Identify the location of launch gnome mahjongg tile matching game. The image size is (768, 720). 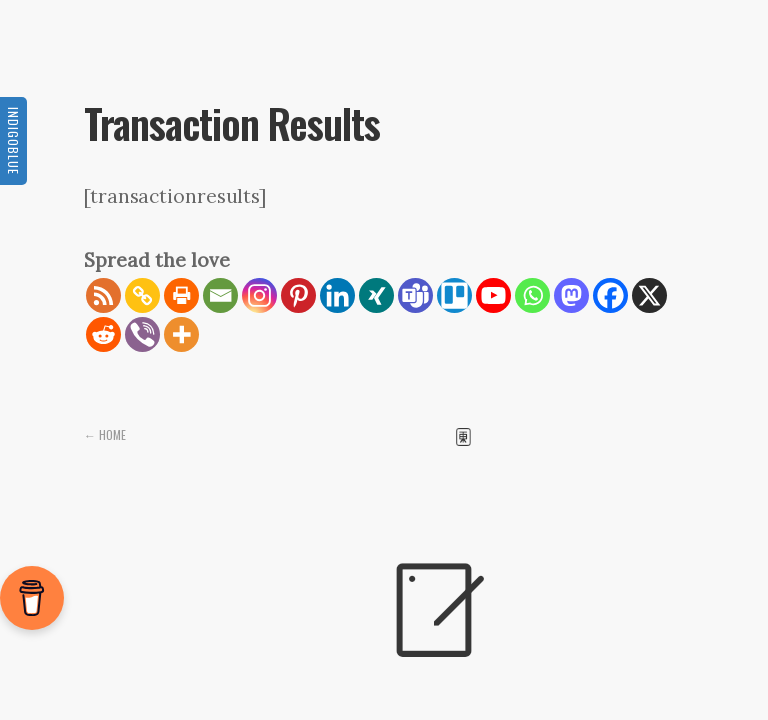
(464, 437).